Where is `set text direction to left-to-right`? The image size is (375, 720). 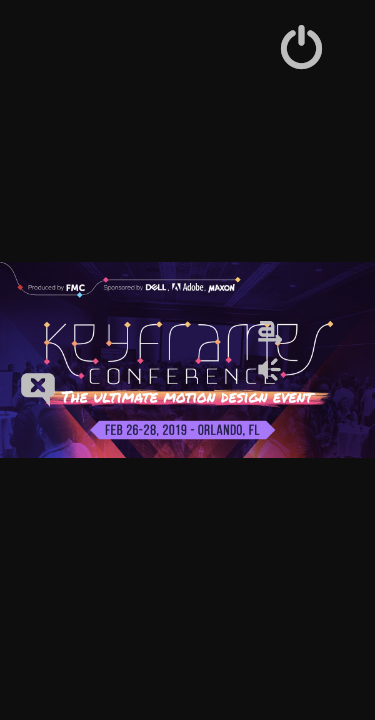 set text direction to left-to-right is located at coordinates (269, 333).